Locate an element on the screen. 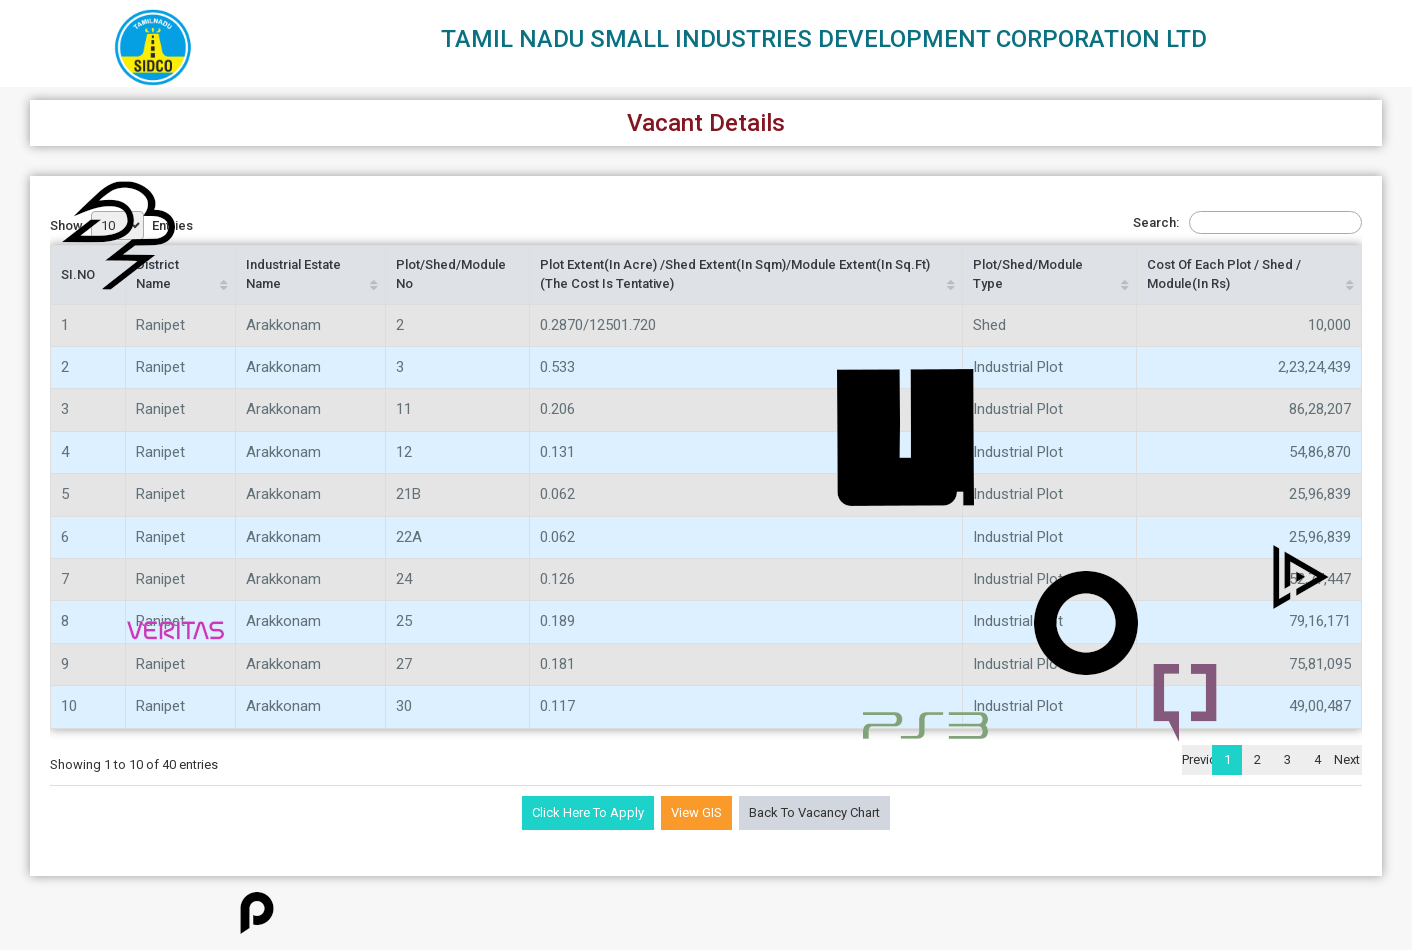  listmonk email newsletter and mailing list manager logo is located at coordinates (1086, 623).